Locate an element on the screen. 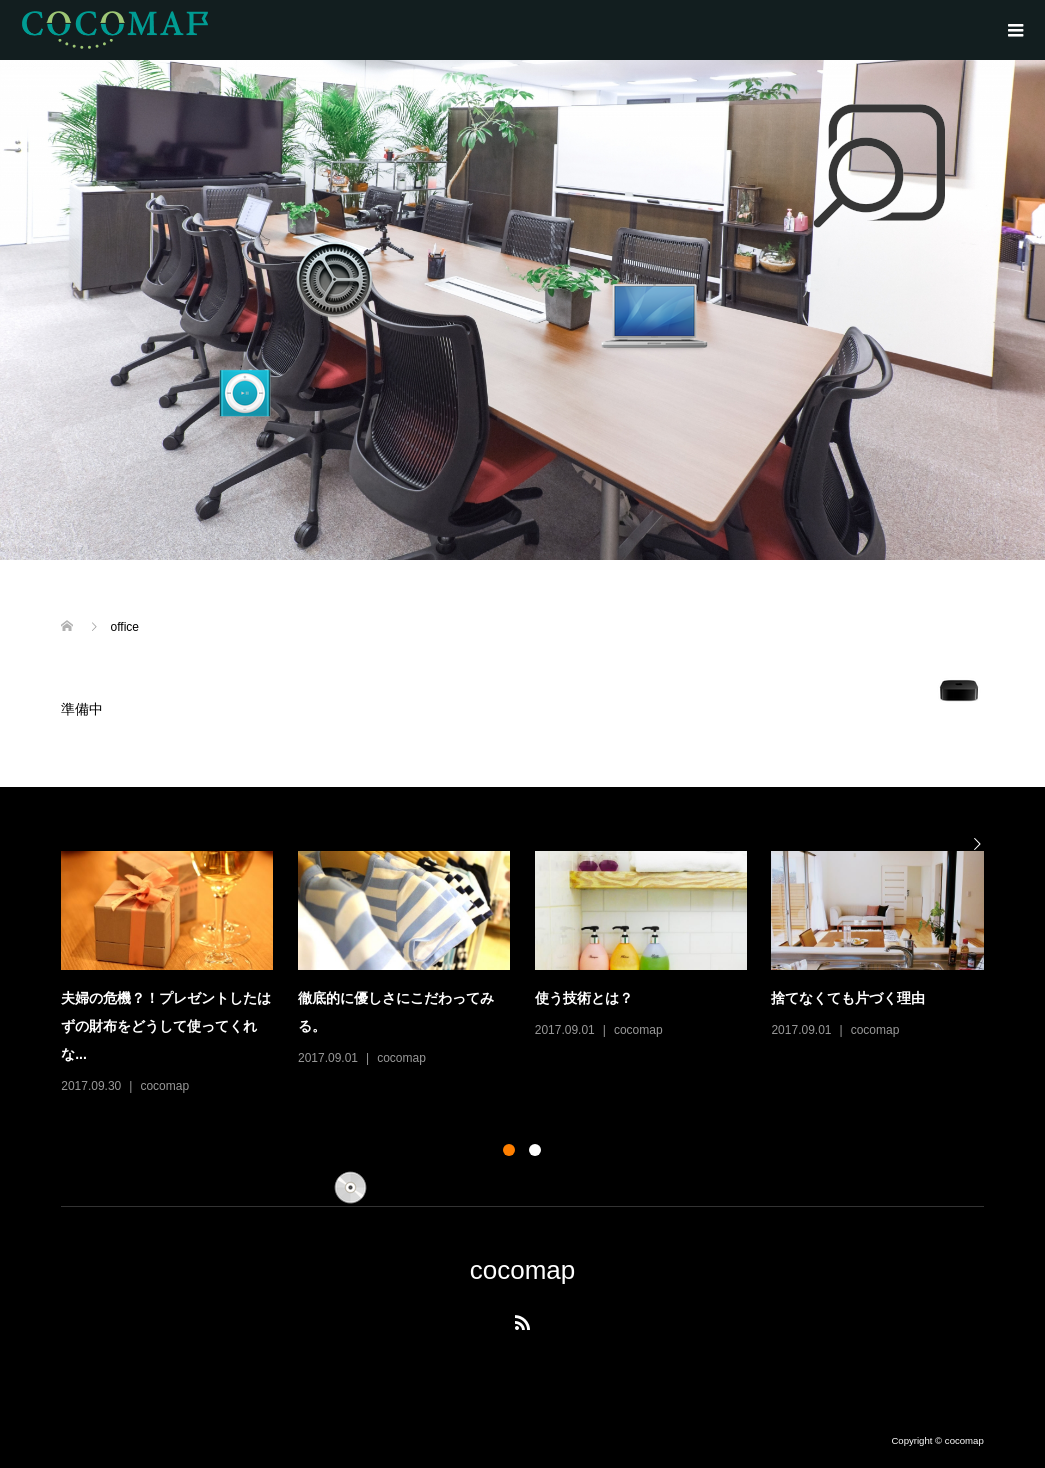 The height and width of the screenshot is (1468, 1045). apple tv 4k (3rd generation) device is located at coordinates (959, 685).